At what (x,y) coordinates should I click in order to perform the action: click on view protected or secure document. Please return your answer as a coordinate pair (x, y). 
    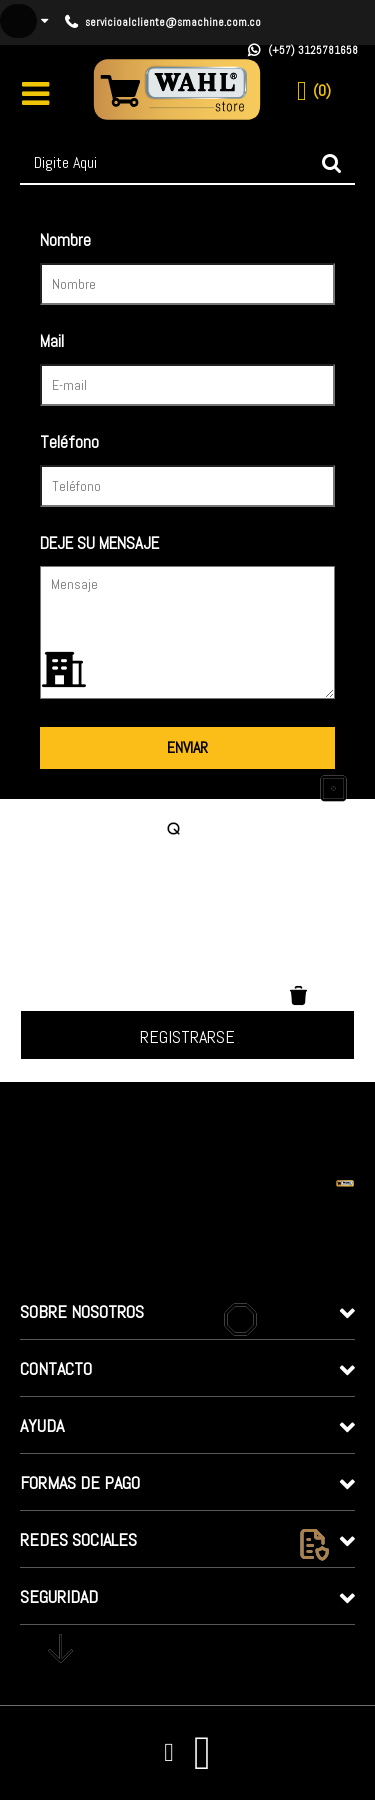
    Looking at the image, I should click on (314, 1544).